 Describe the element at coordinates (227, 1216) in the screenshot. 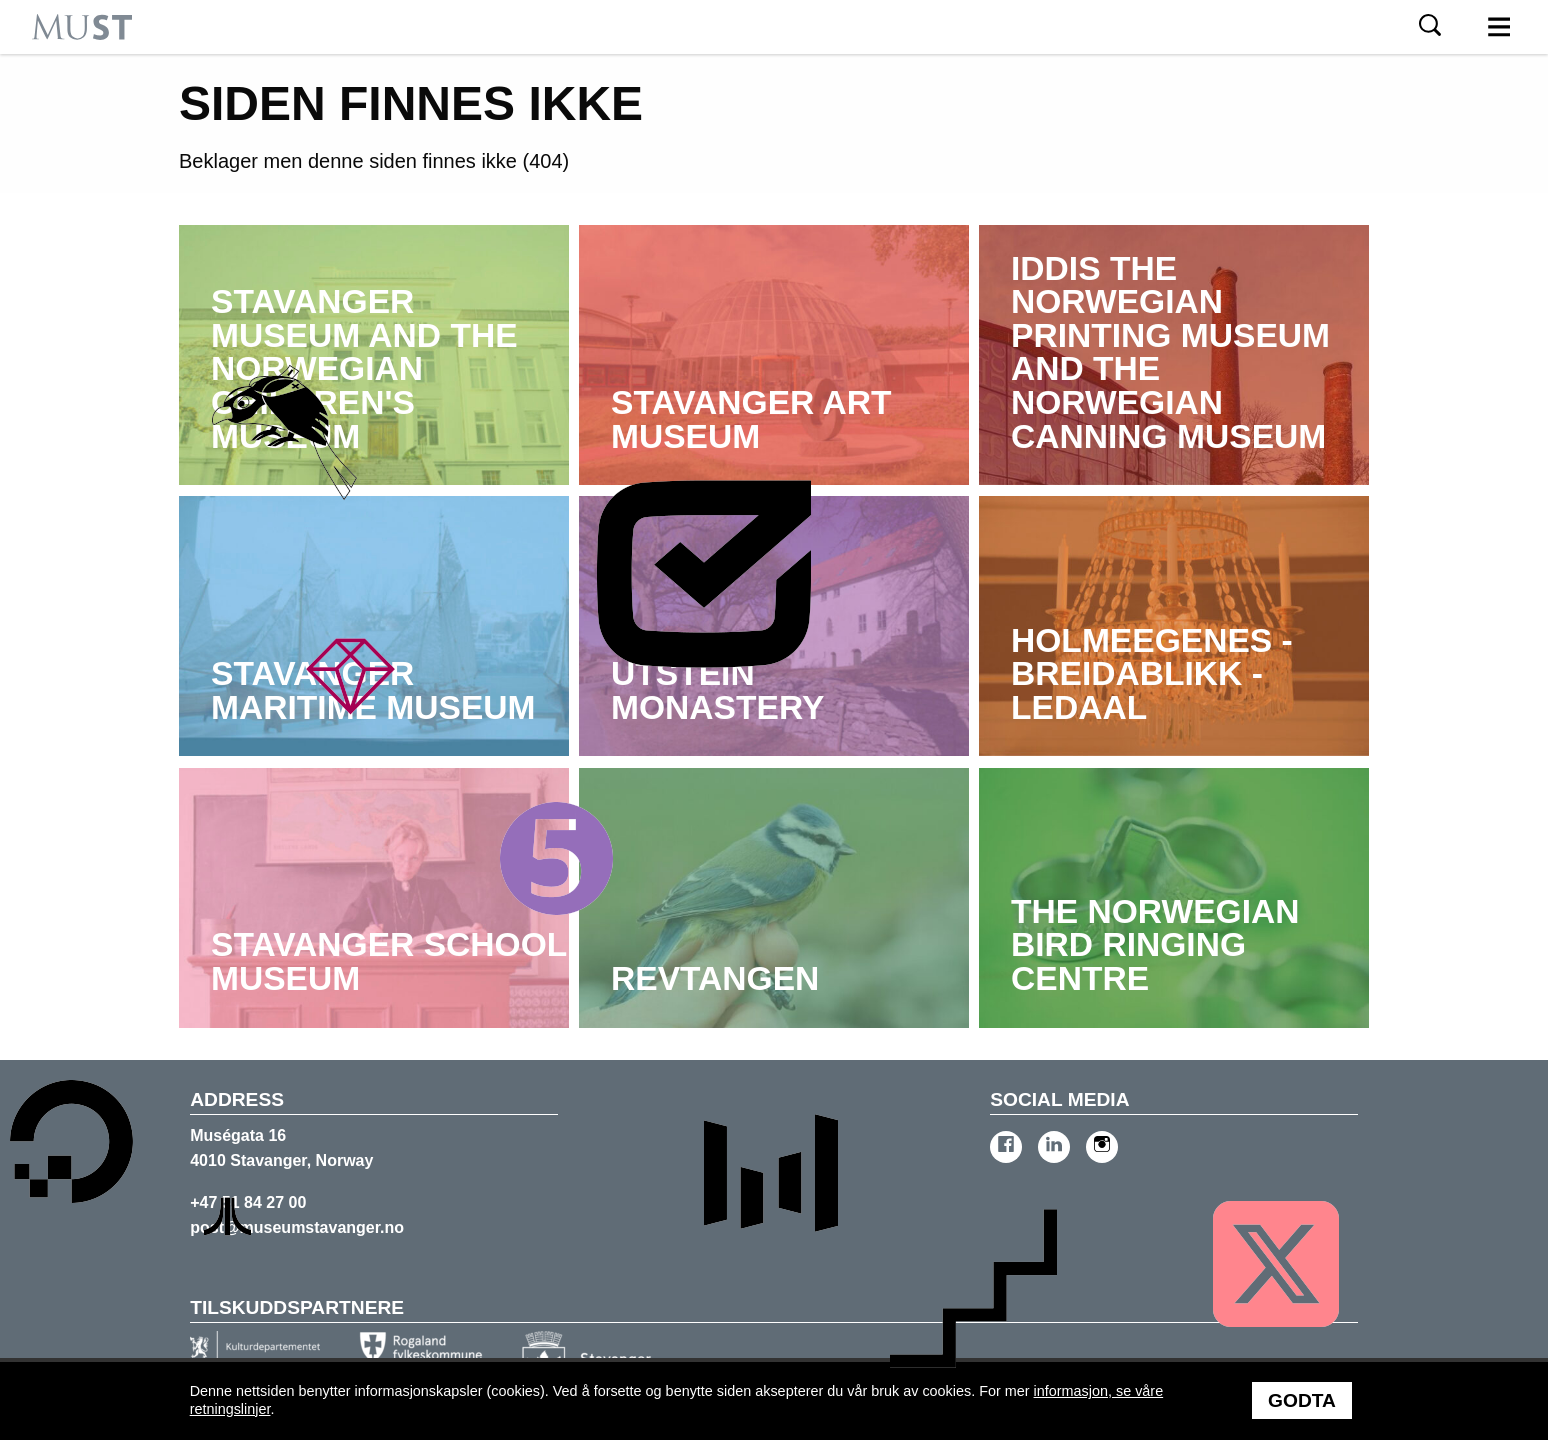

I see `Atari brand logo` at that location.